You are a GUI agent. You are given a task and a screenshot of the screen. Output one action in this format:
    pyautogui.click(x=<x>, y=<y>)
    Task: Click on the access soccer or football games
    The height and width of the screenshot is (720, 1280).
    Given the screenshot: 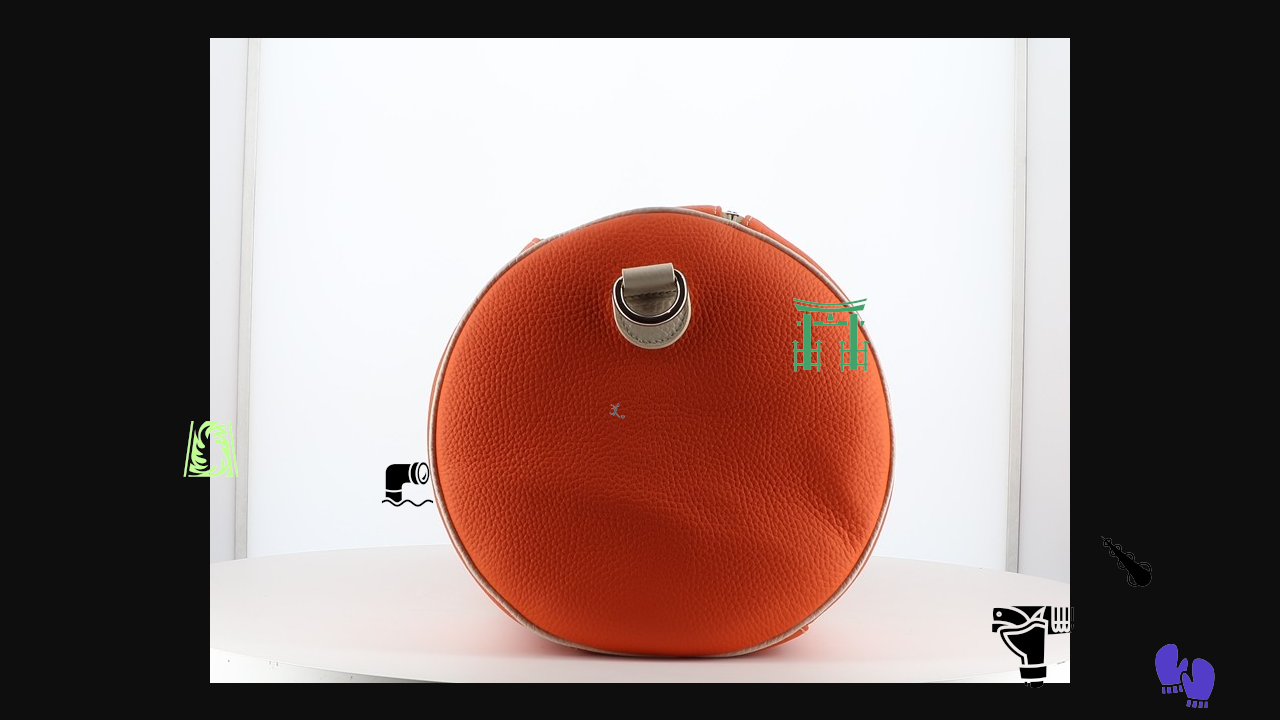 What is the action you would take?
    pyautogui.click(x=617, y=411)
    